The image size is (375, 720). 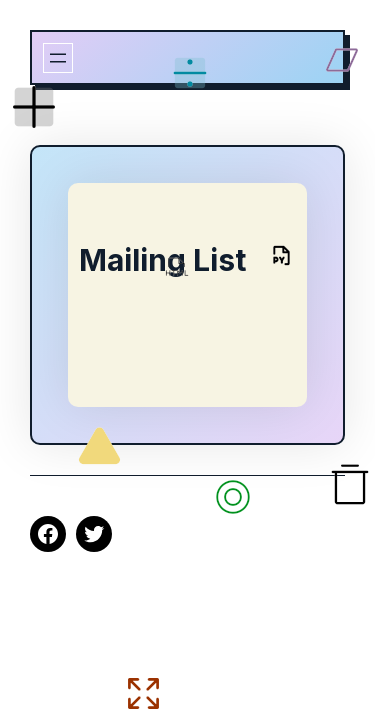 What do you see at coordinates (143, 693) in the screenshot?
I see `expand to fullscreen mode` at bounding box center [143, 693].